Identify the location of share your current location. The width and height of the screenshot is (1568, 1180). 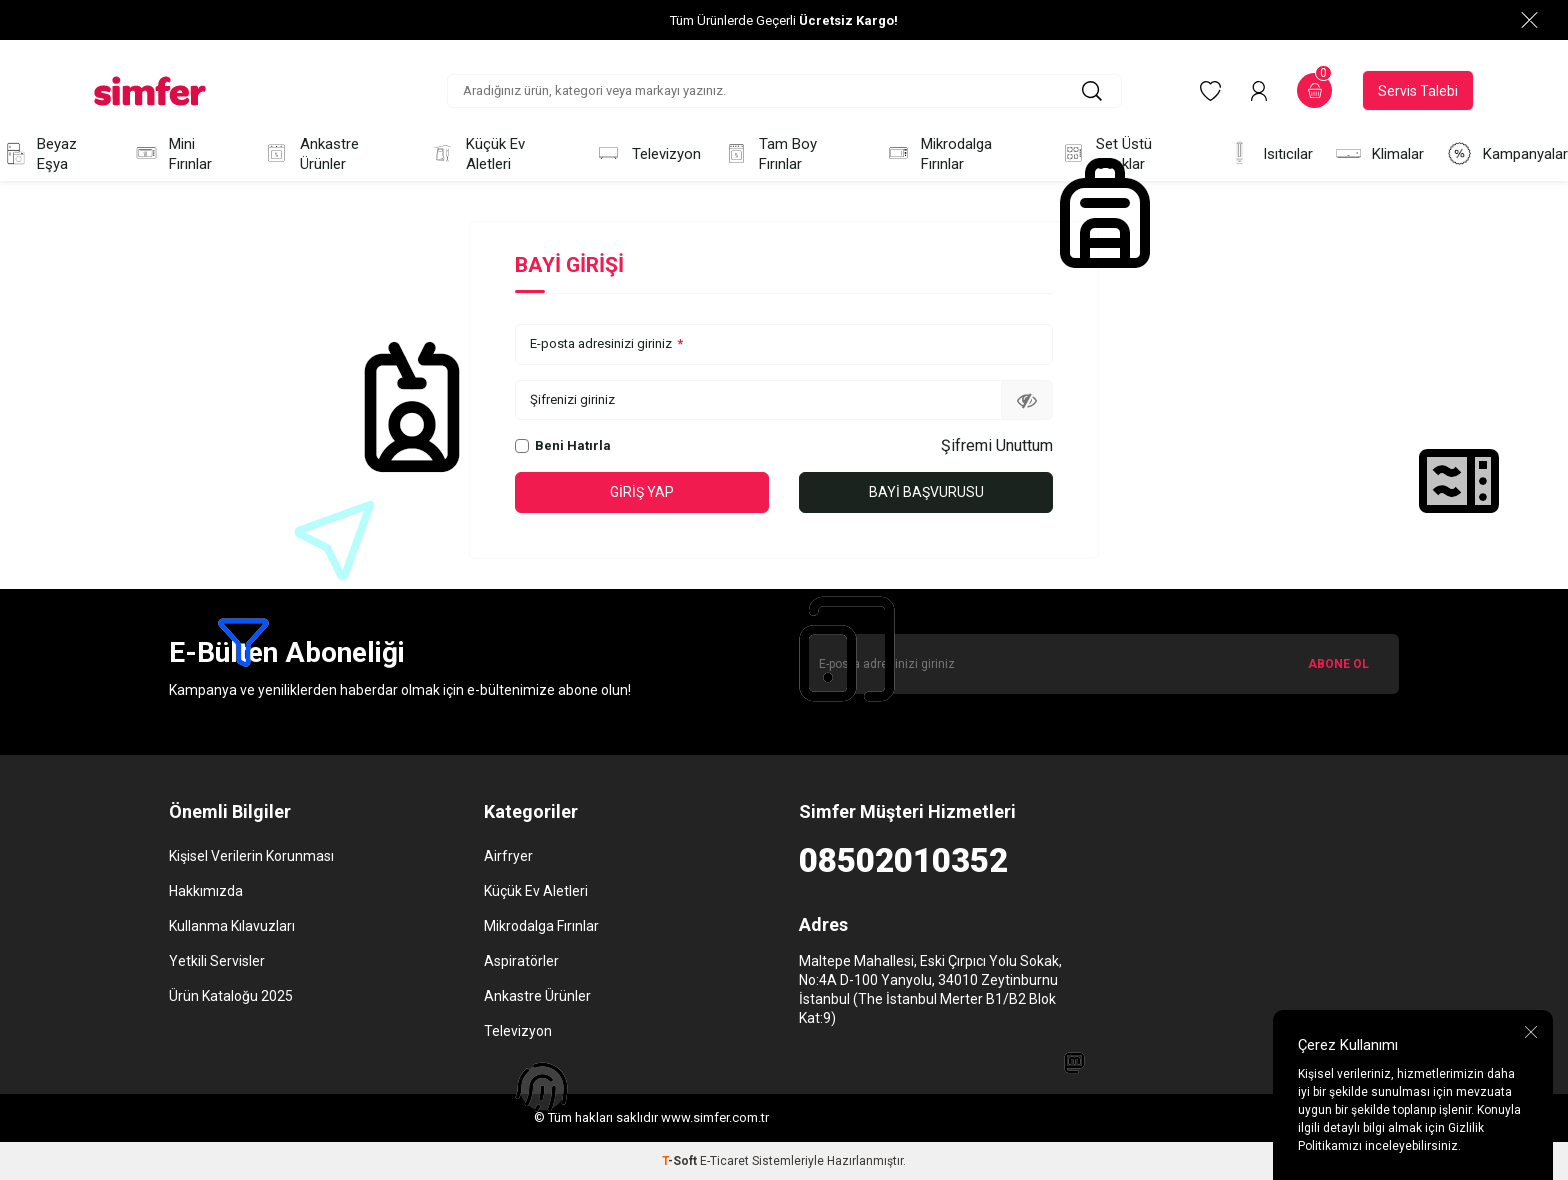
(335, 540).